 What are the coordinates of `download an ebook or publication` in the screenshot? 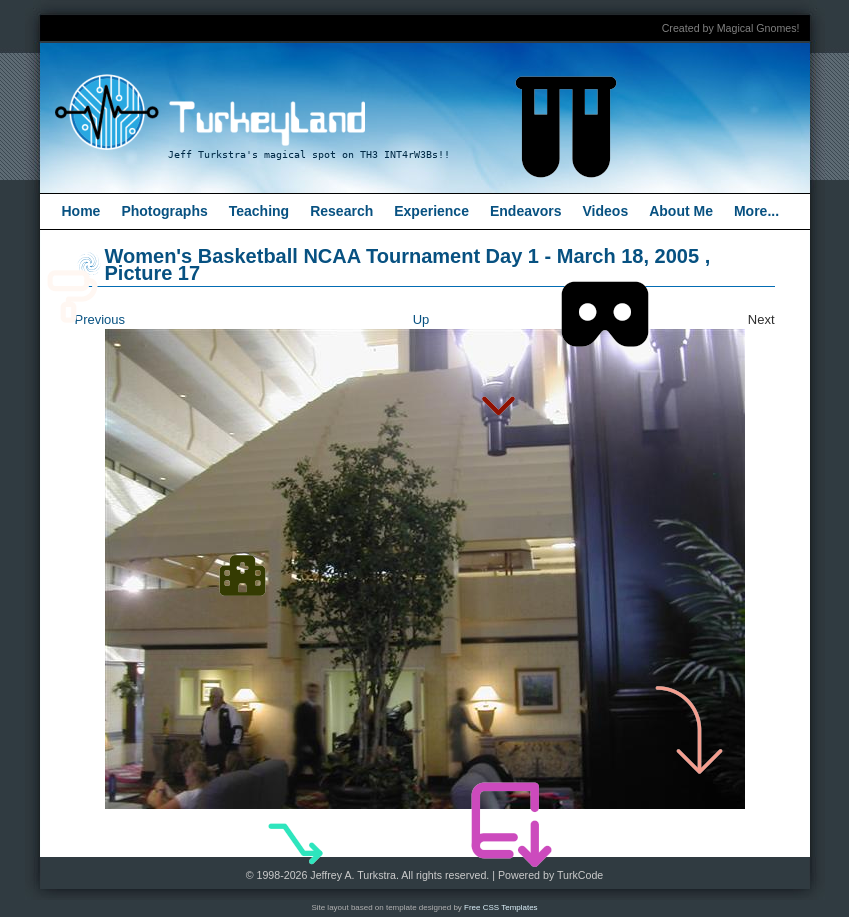 It's located at (509, 820).